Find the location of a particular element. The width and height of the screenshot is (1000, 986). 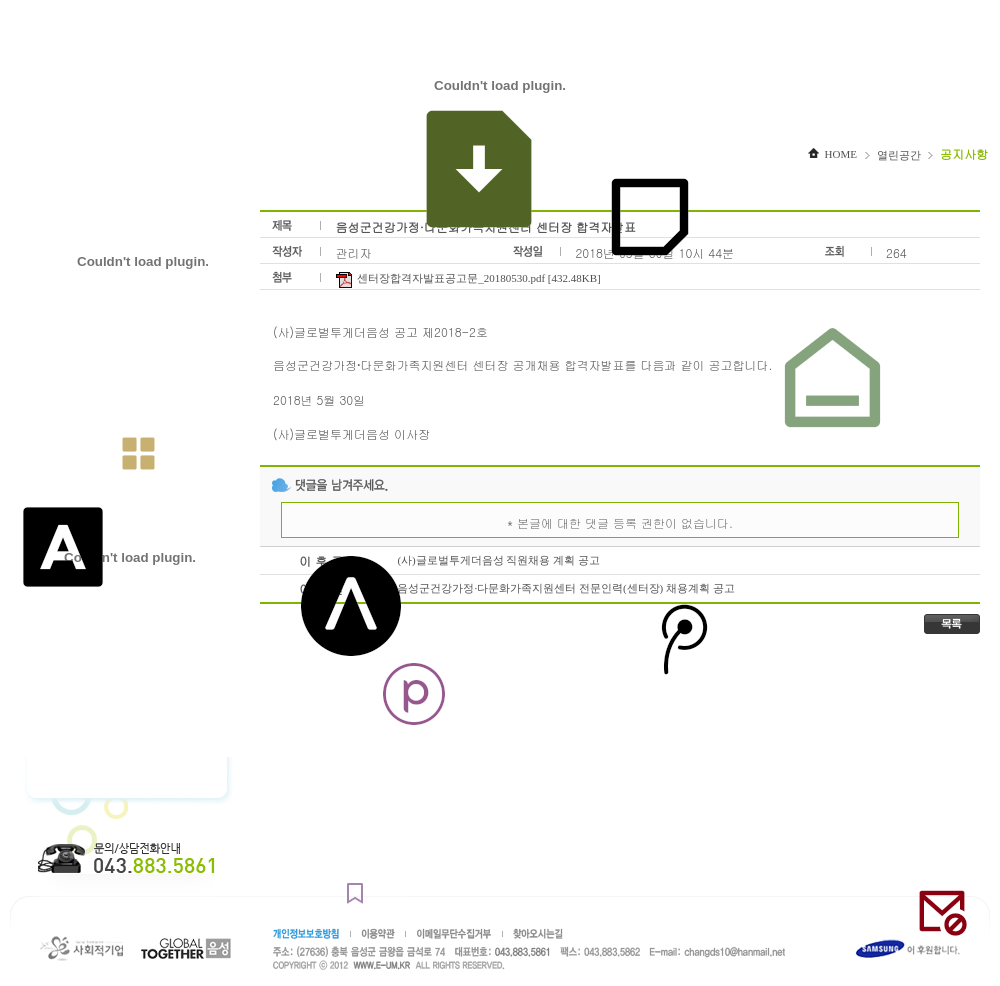

open tencent weibo app is located at coordinates (684, 639).